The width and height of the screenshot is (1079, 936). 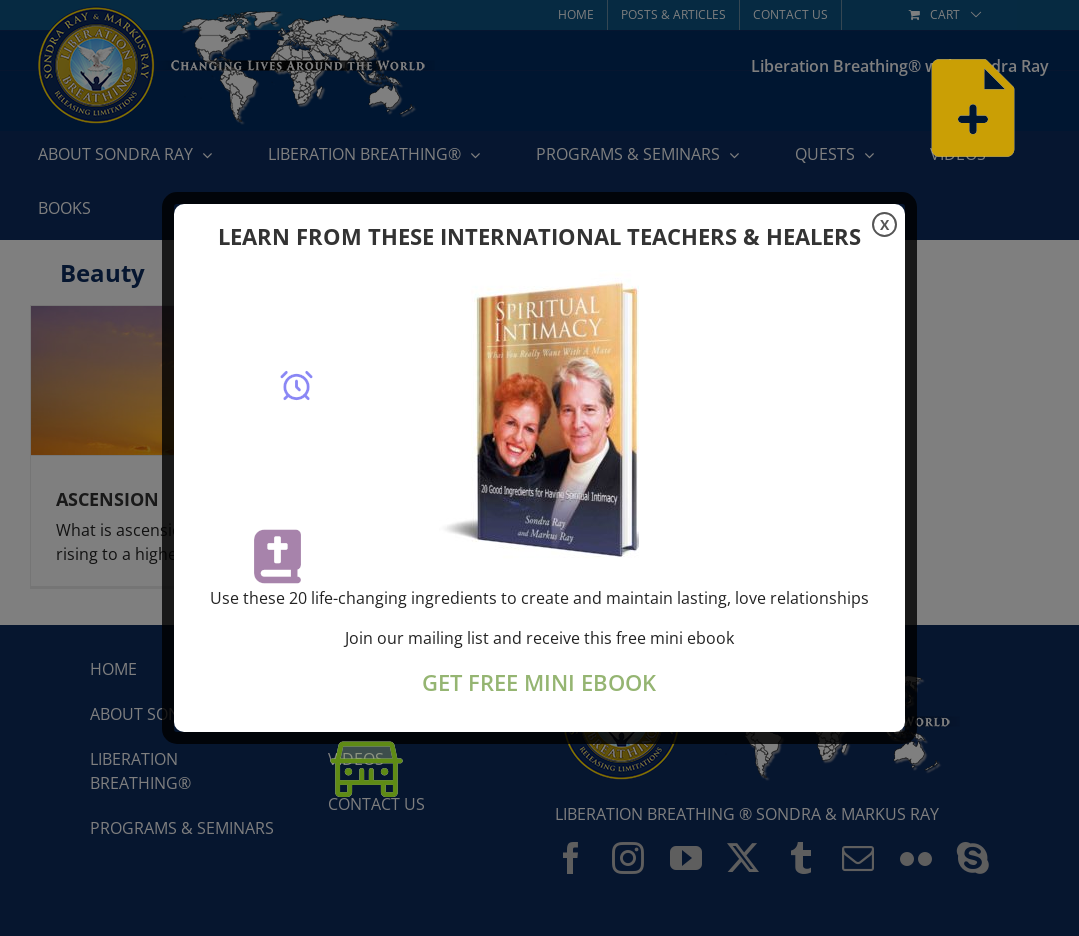 I want to click on select off-road or adventure vehicle type, so click(x=366, y=770).